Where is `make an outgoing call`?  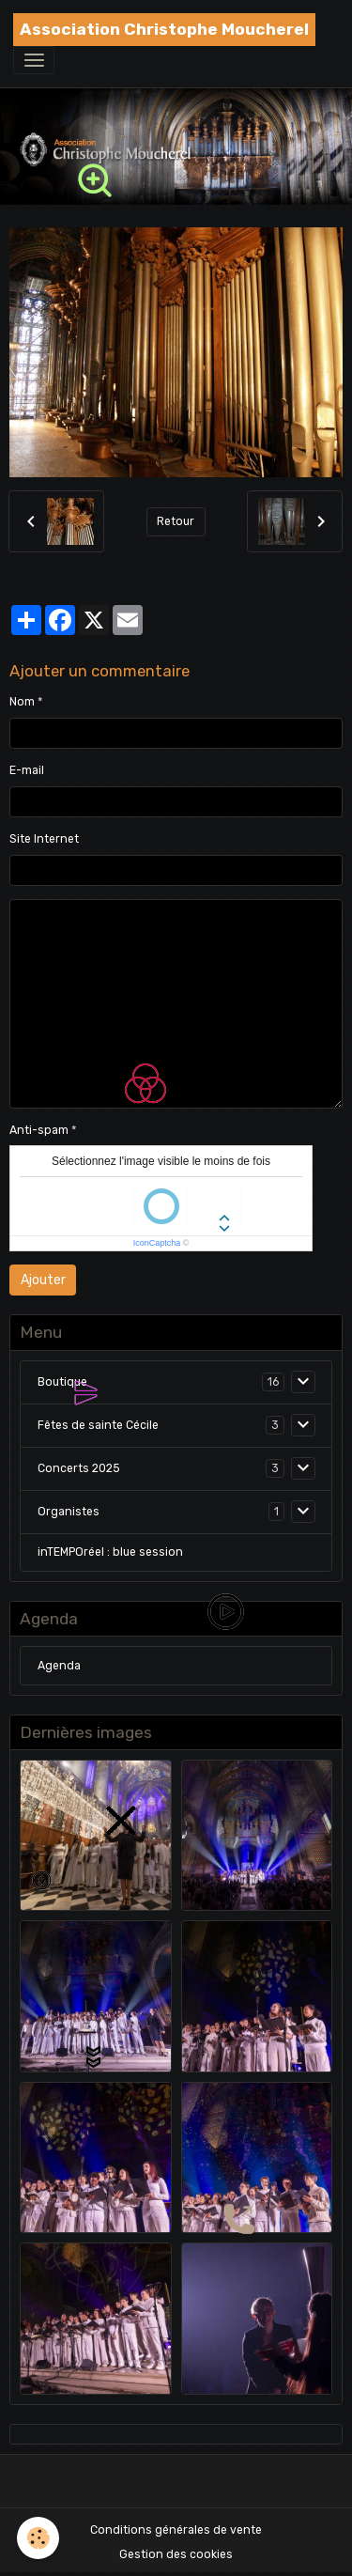
make an outgoing call is located at coordinates (239, 2219).